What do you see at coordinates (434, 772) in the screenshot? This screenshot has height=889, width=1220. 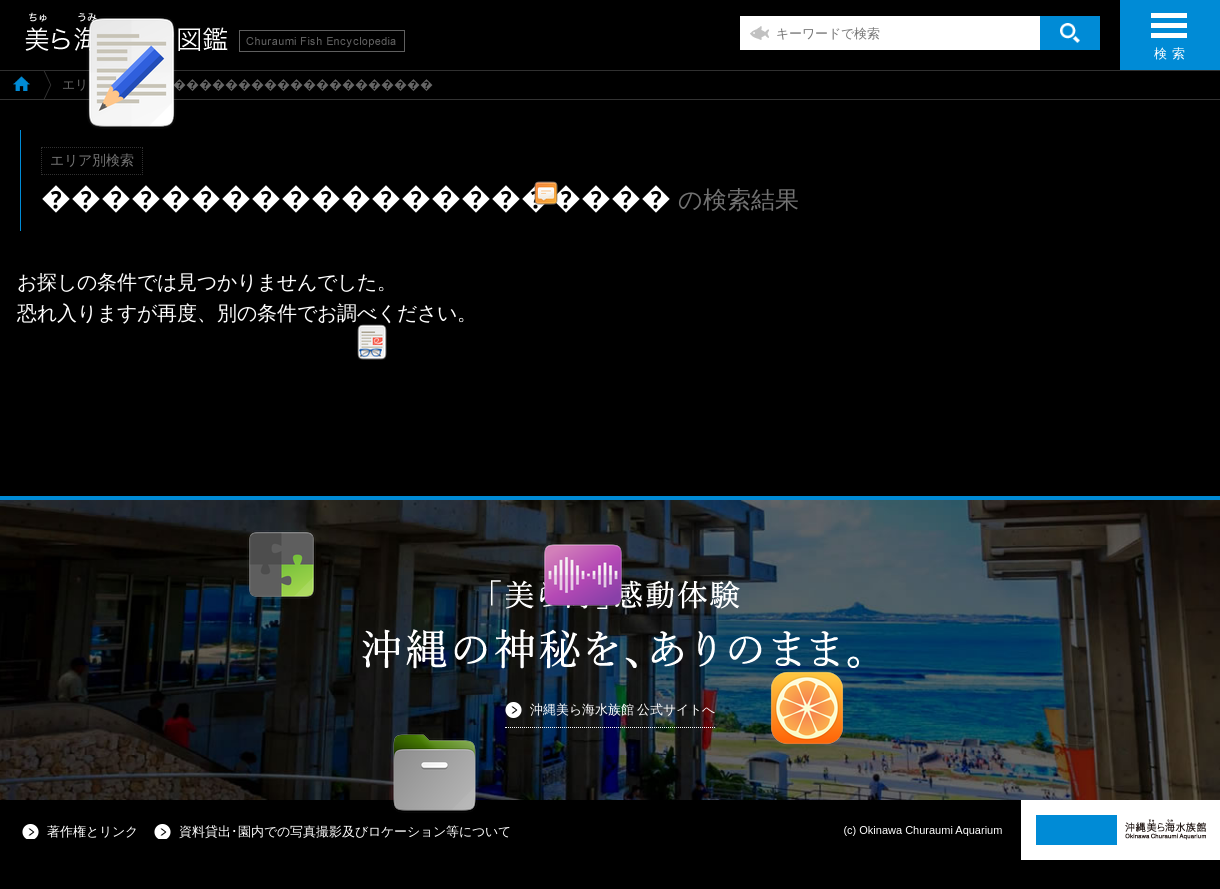 I see `open file manager application` at bounding box center [434, 772].